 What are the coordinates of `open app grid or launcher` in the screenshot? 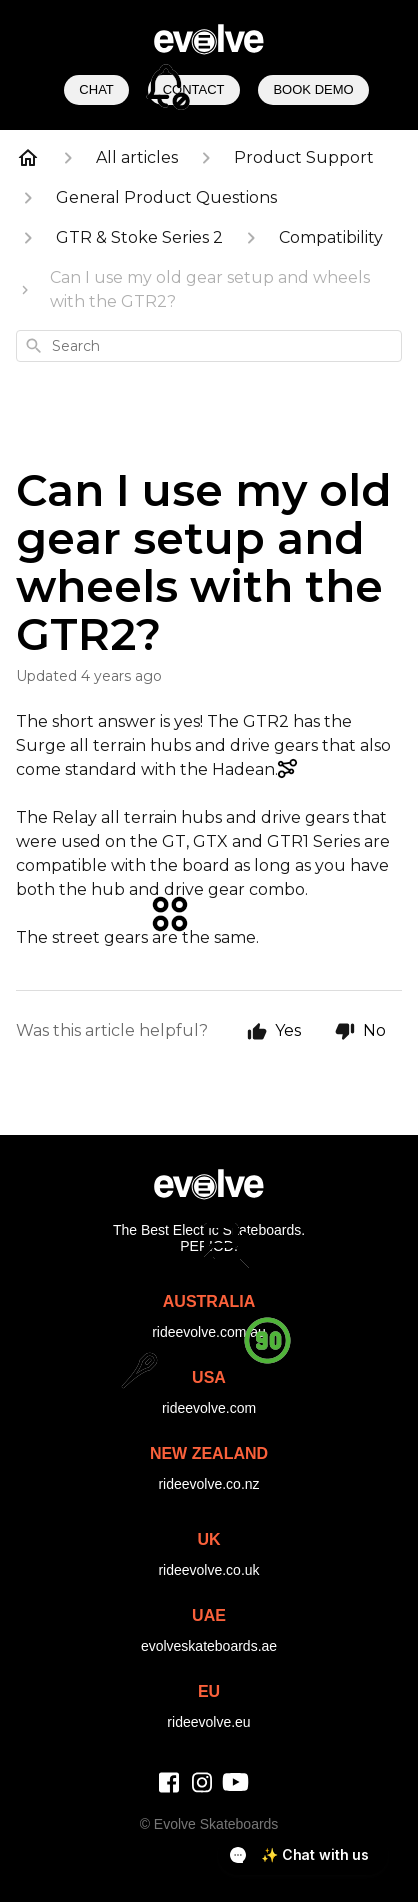 It's located at (170, 914).